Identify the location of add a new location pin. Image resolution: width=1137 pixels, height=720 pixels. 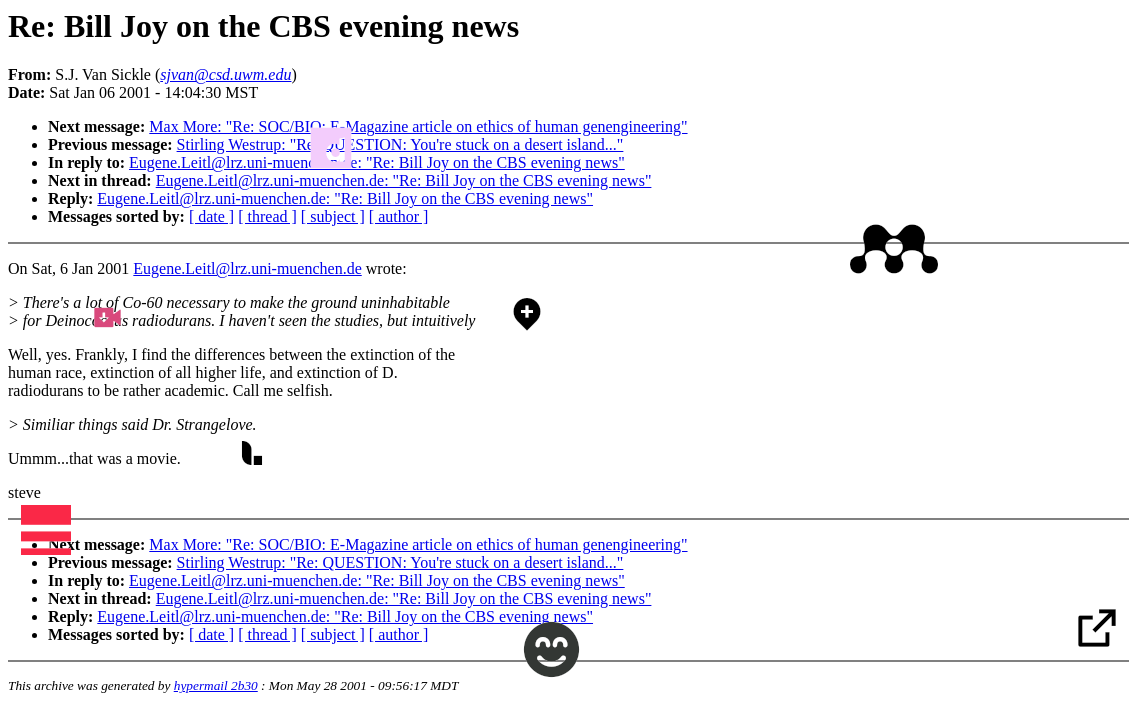
(527, 313).